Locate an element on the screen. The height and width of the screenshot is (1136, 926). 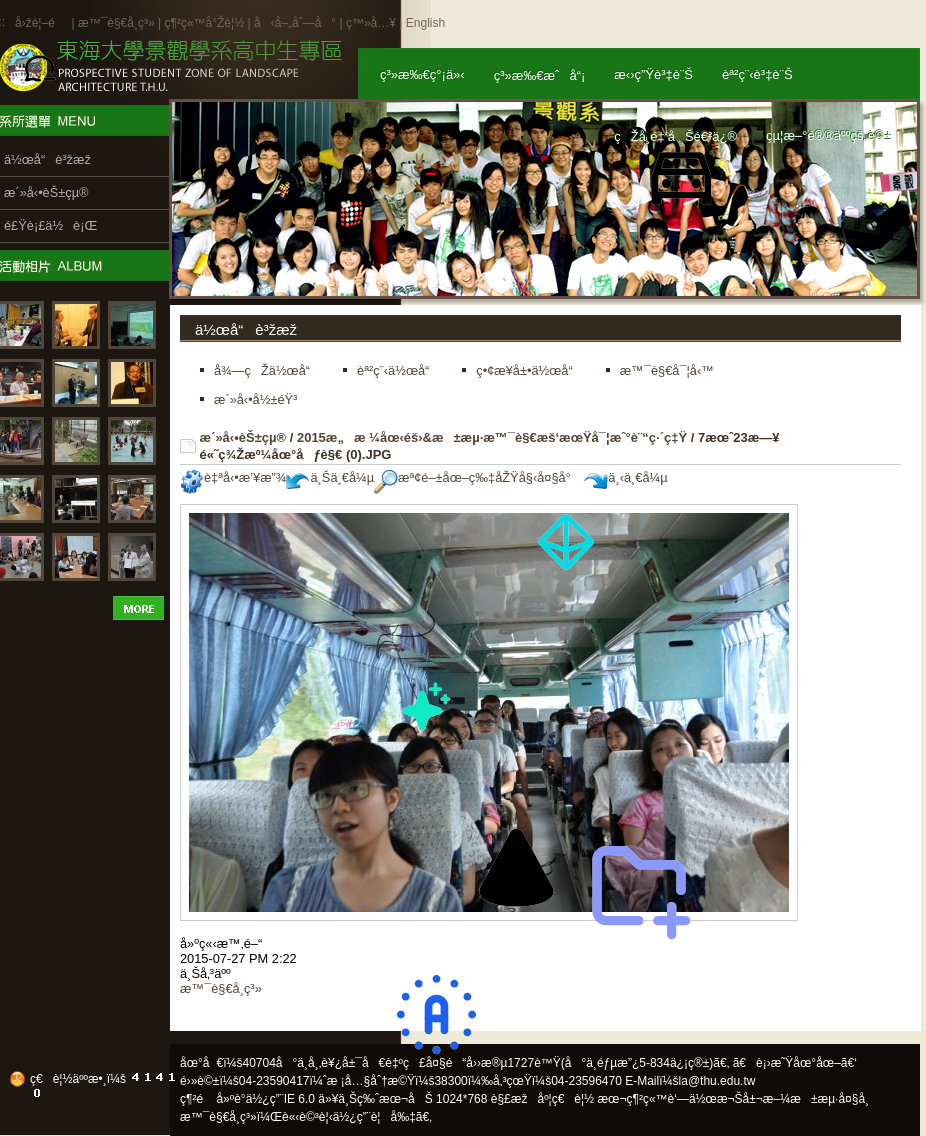
indicates a draft or pending item labeled "A" is located at coordinates (436, 1014).